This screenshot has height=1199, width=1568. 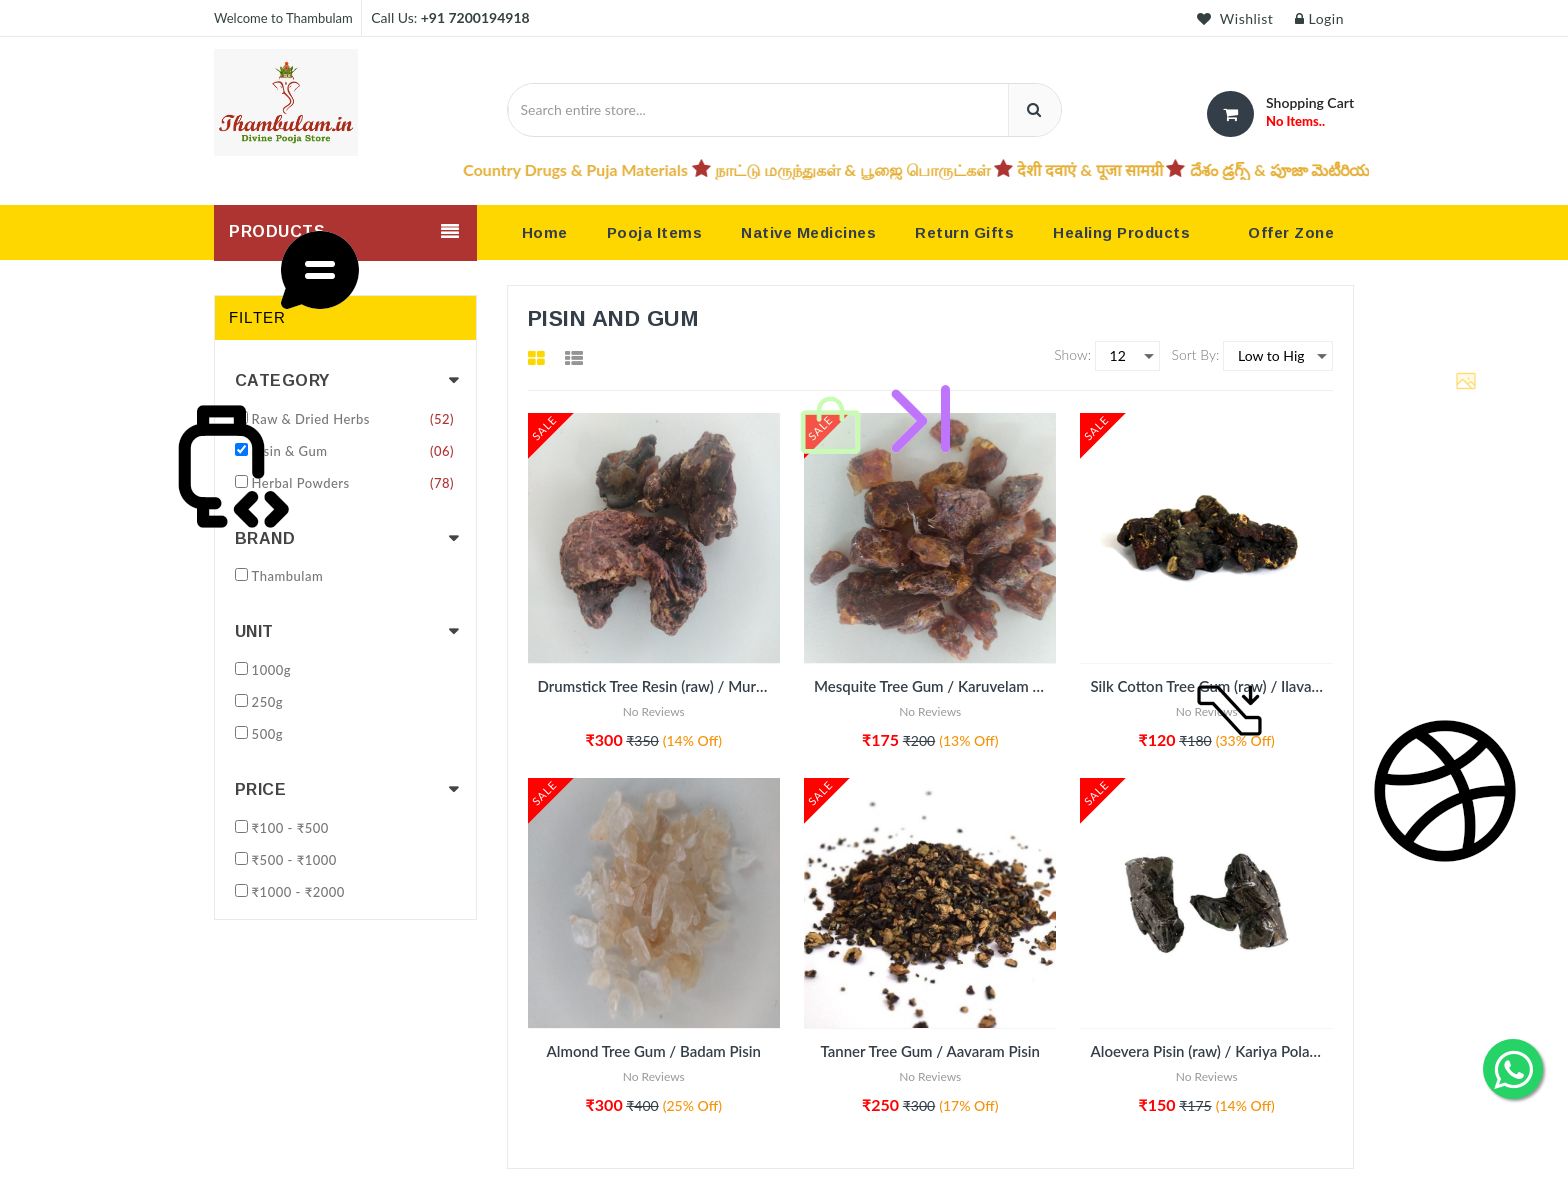 What do you see at coordinates (221, 466) in the screenshot?
I see `access developer tools for smartwatch` at bounding box center [221, 466].